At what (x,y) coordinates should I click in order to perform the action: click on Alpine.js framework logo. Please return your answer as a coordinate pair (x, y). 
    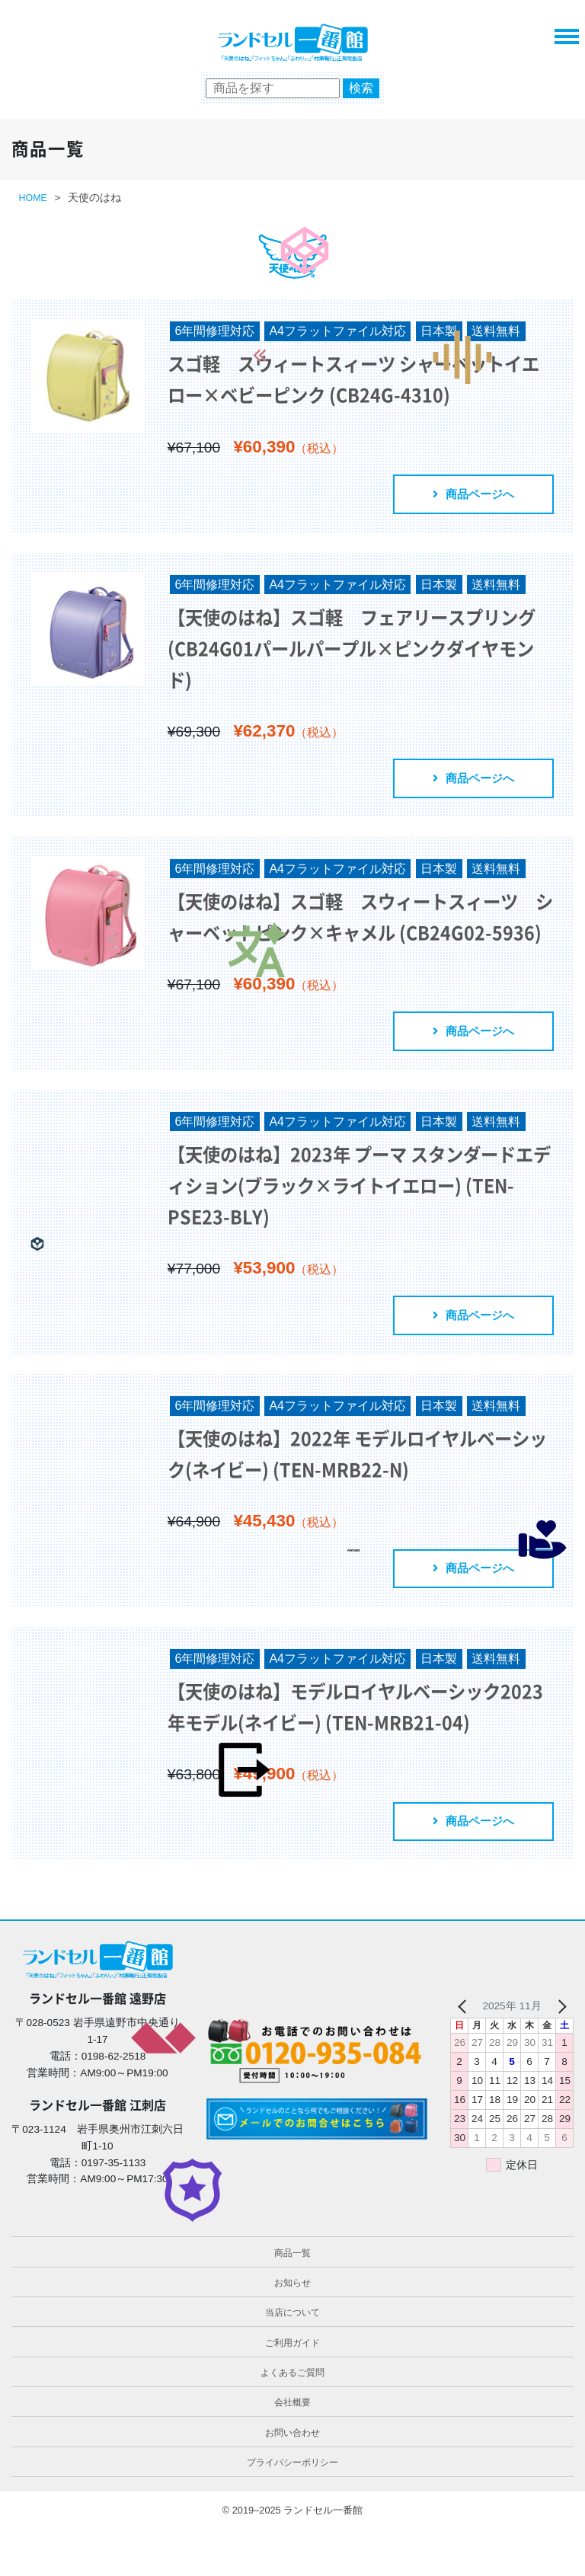
    Looking at the image, I should click on (163, 2037).